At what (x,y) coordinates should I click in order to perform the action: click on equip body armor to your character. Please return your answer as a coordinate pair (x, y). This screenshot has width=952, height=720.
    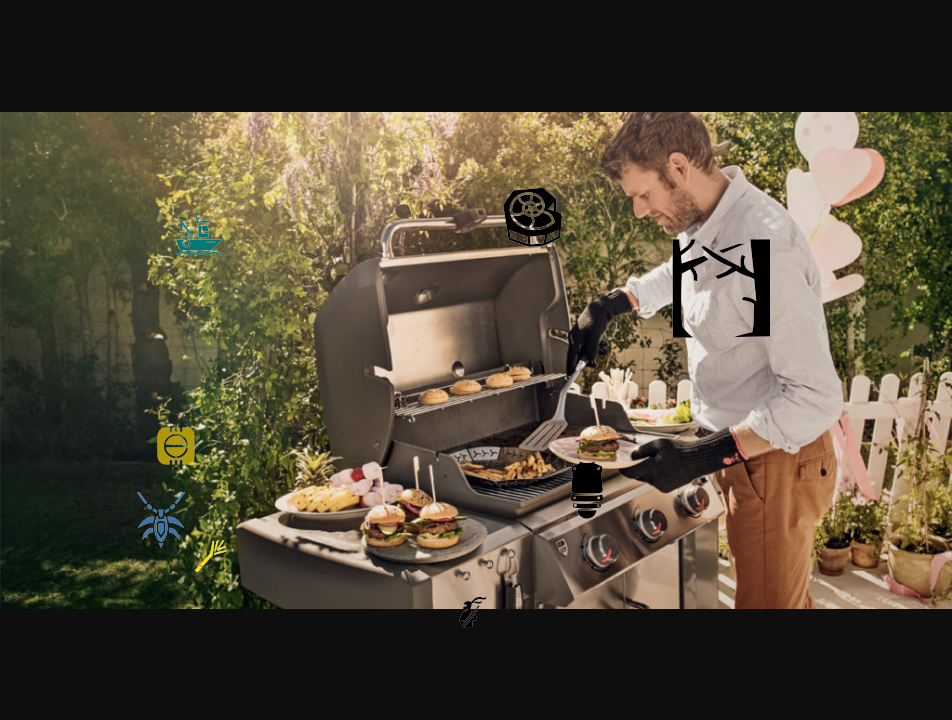
    Looking at the image, I should click on (587, 490).